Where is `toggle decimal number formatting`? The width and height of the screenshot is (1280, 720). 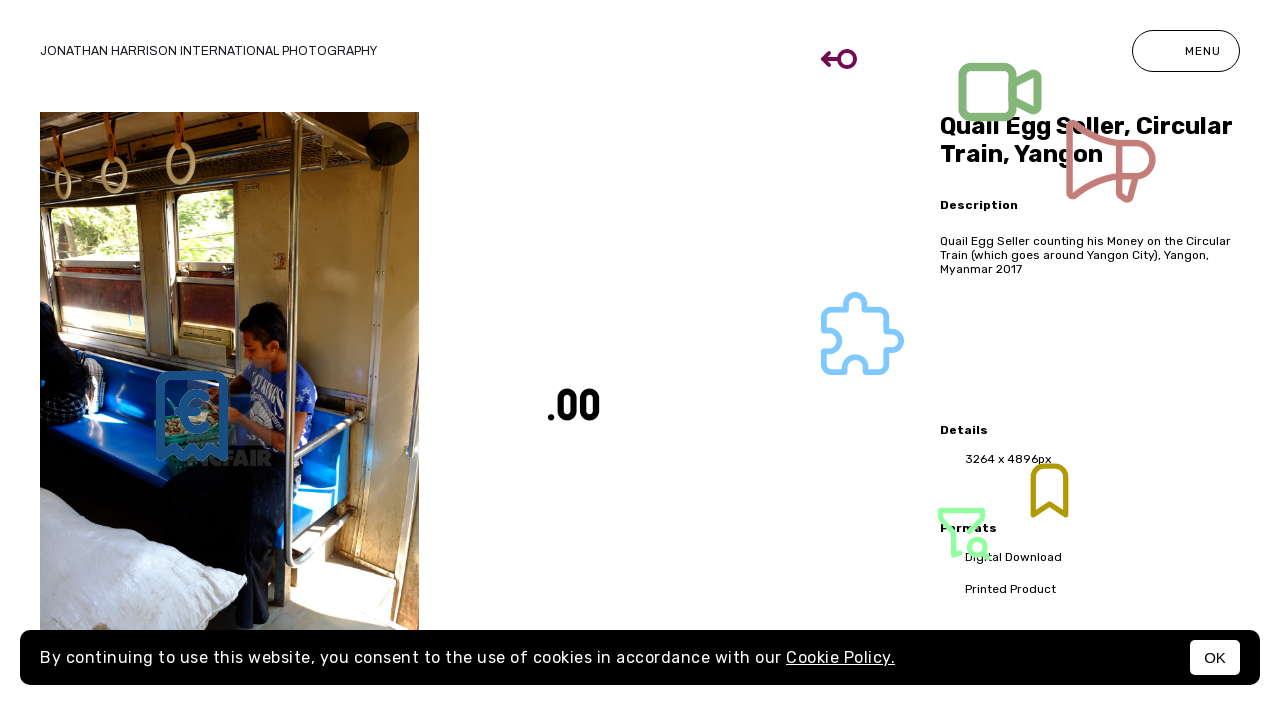
toggle decimal number formatting is located at coordinates (573, 404).